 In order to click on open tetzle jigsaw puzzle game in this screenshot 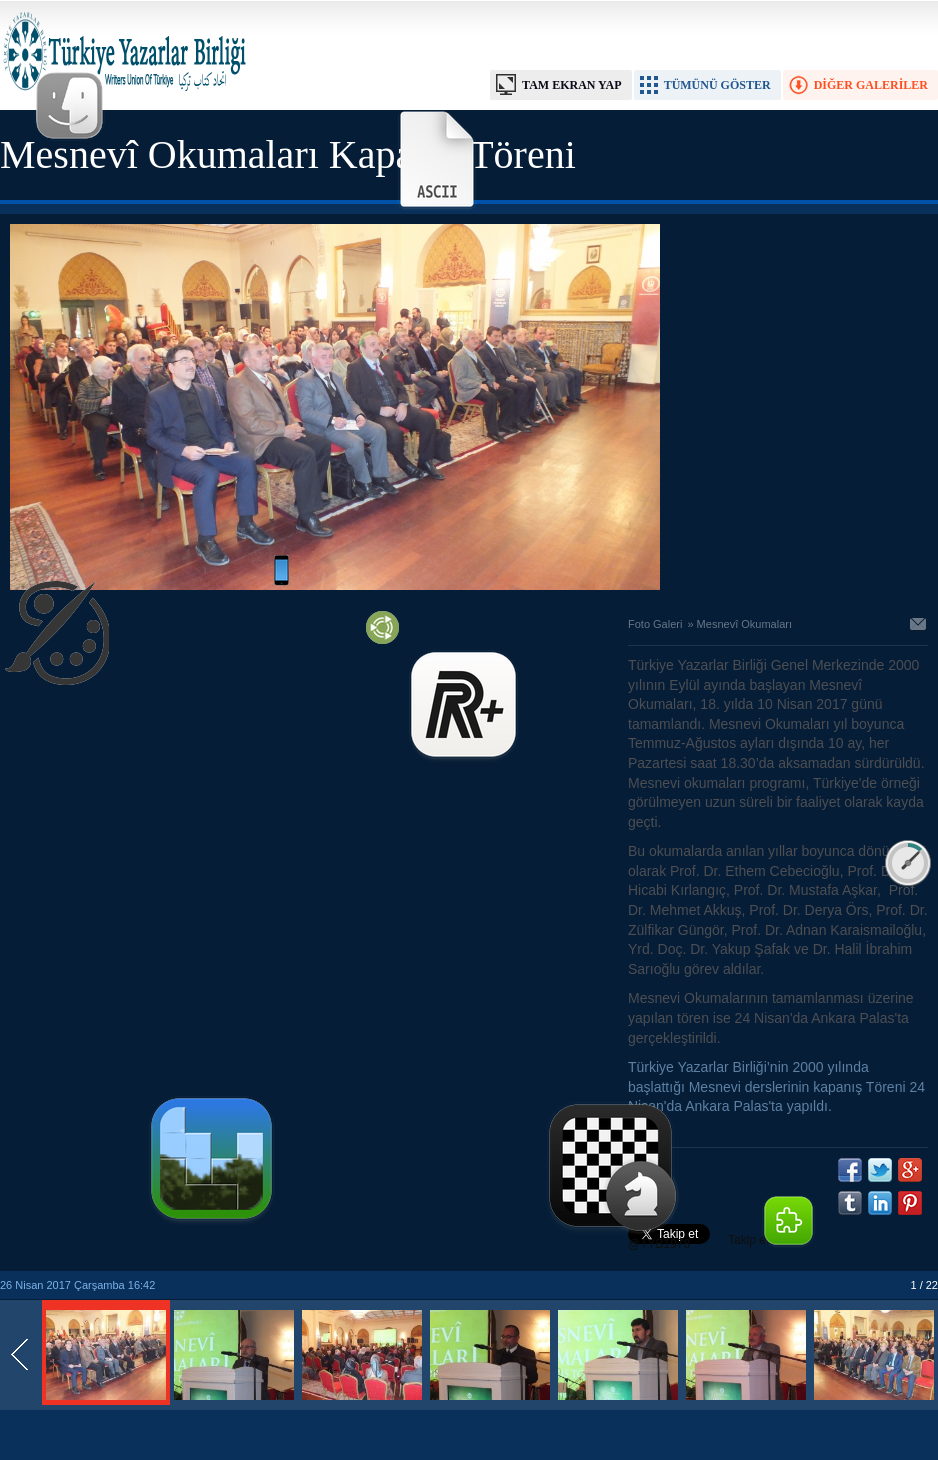, I will do `click(211, 1158)`.